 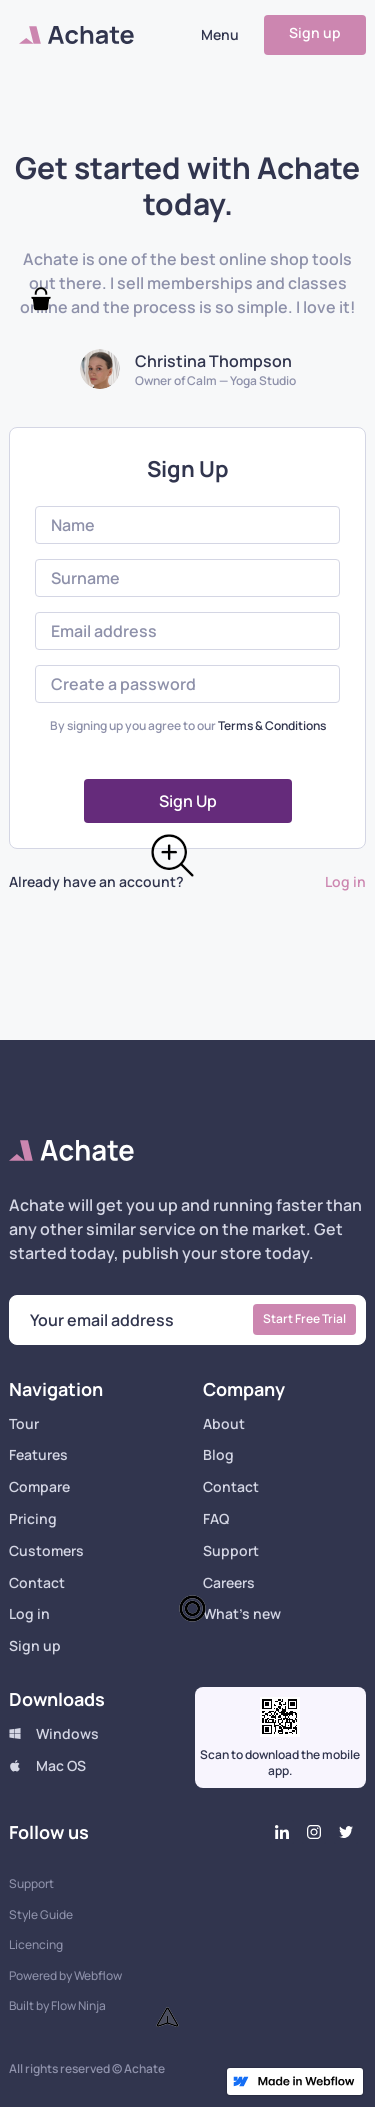 I want to click on start recording audio or video, so click(x=192, y=1608).